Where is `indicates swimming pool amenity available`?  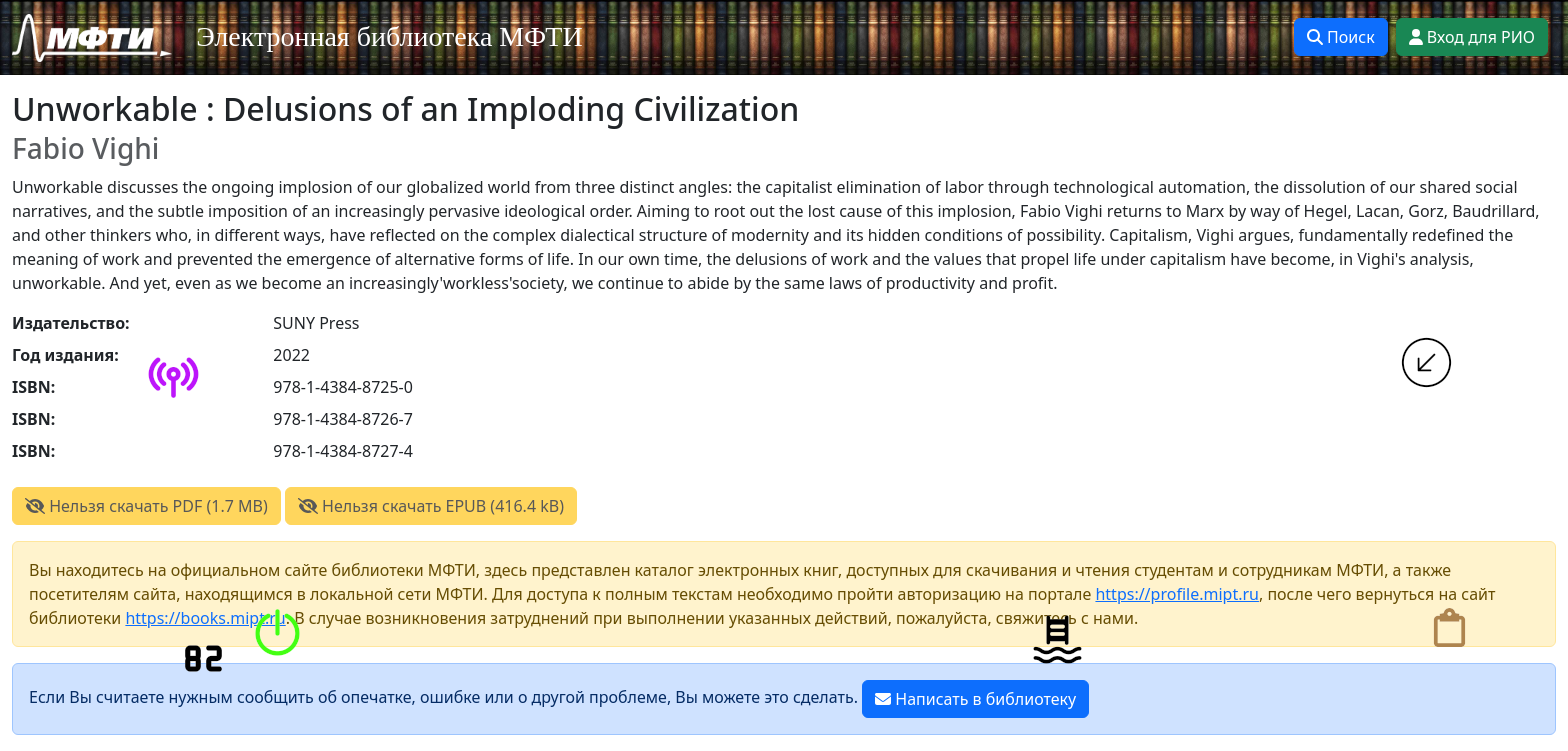
indicates swimming pool amenity available is located at coordinates (1057, 639).